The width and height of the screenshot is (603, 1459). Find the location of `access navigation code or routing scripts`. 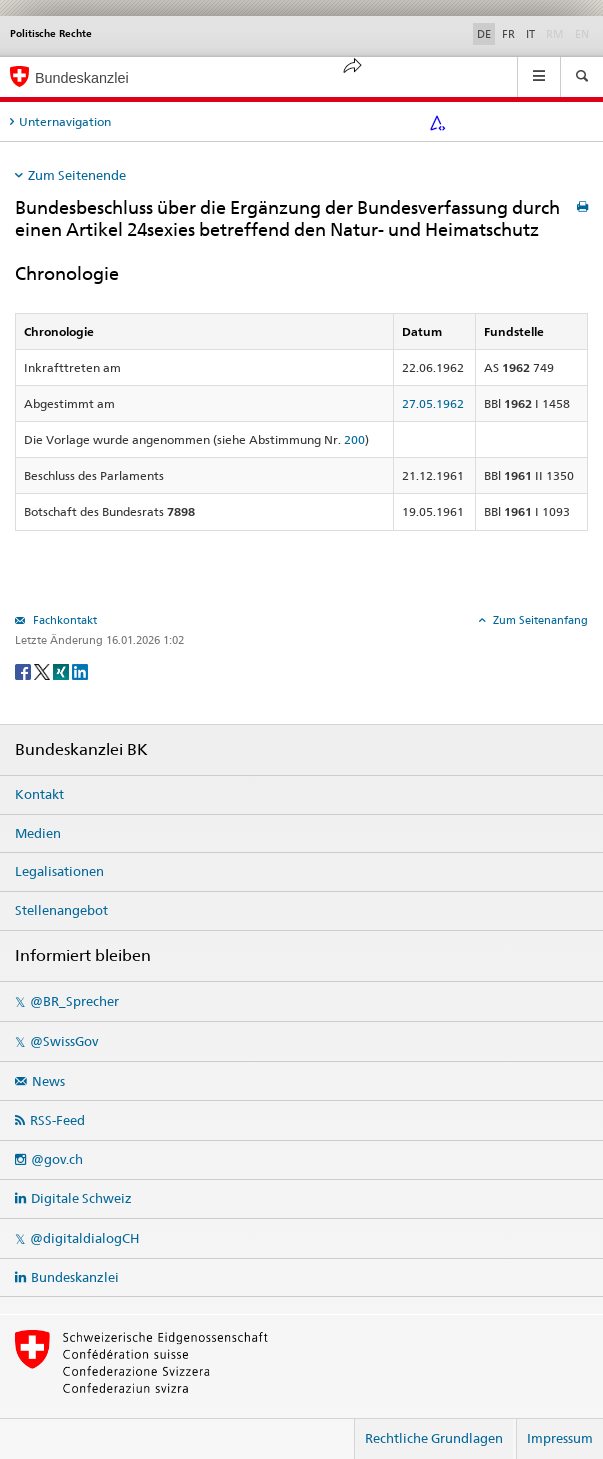

access navigation code or routing scripts is located at coordinates (437, 123).